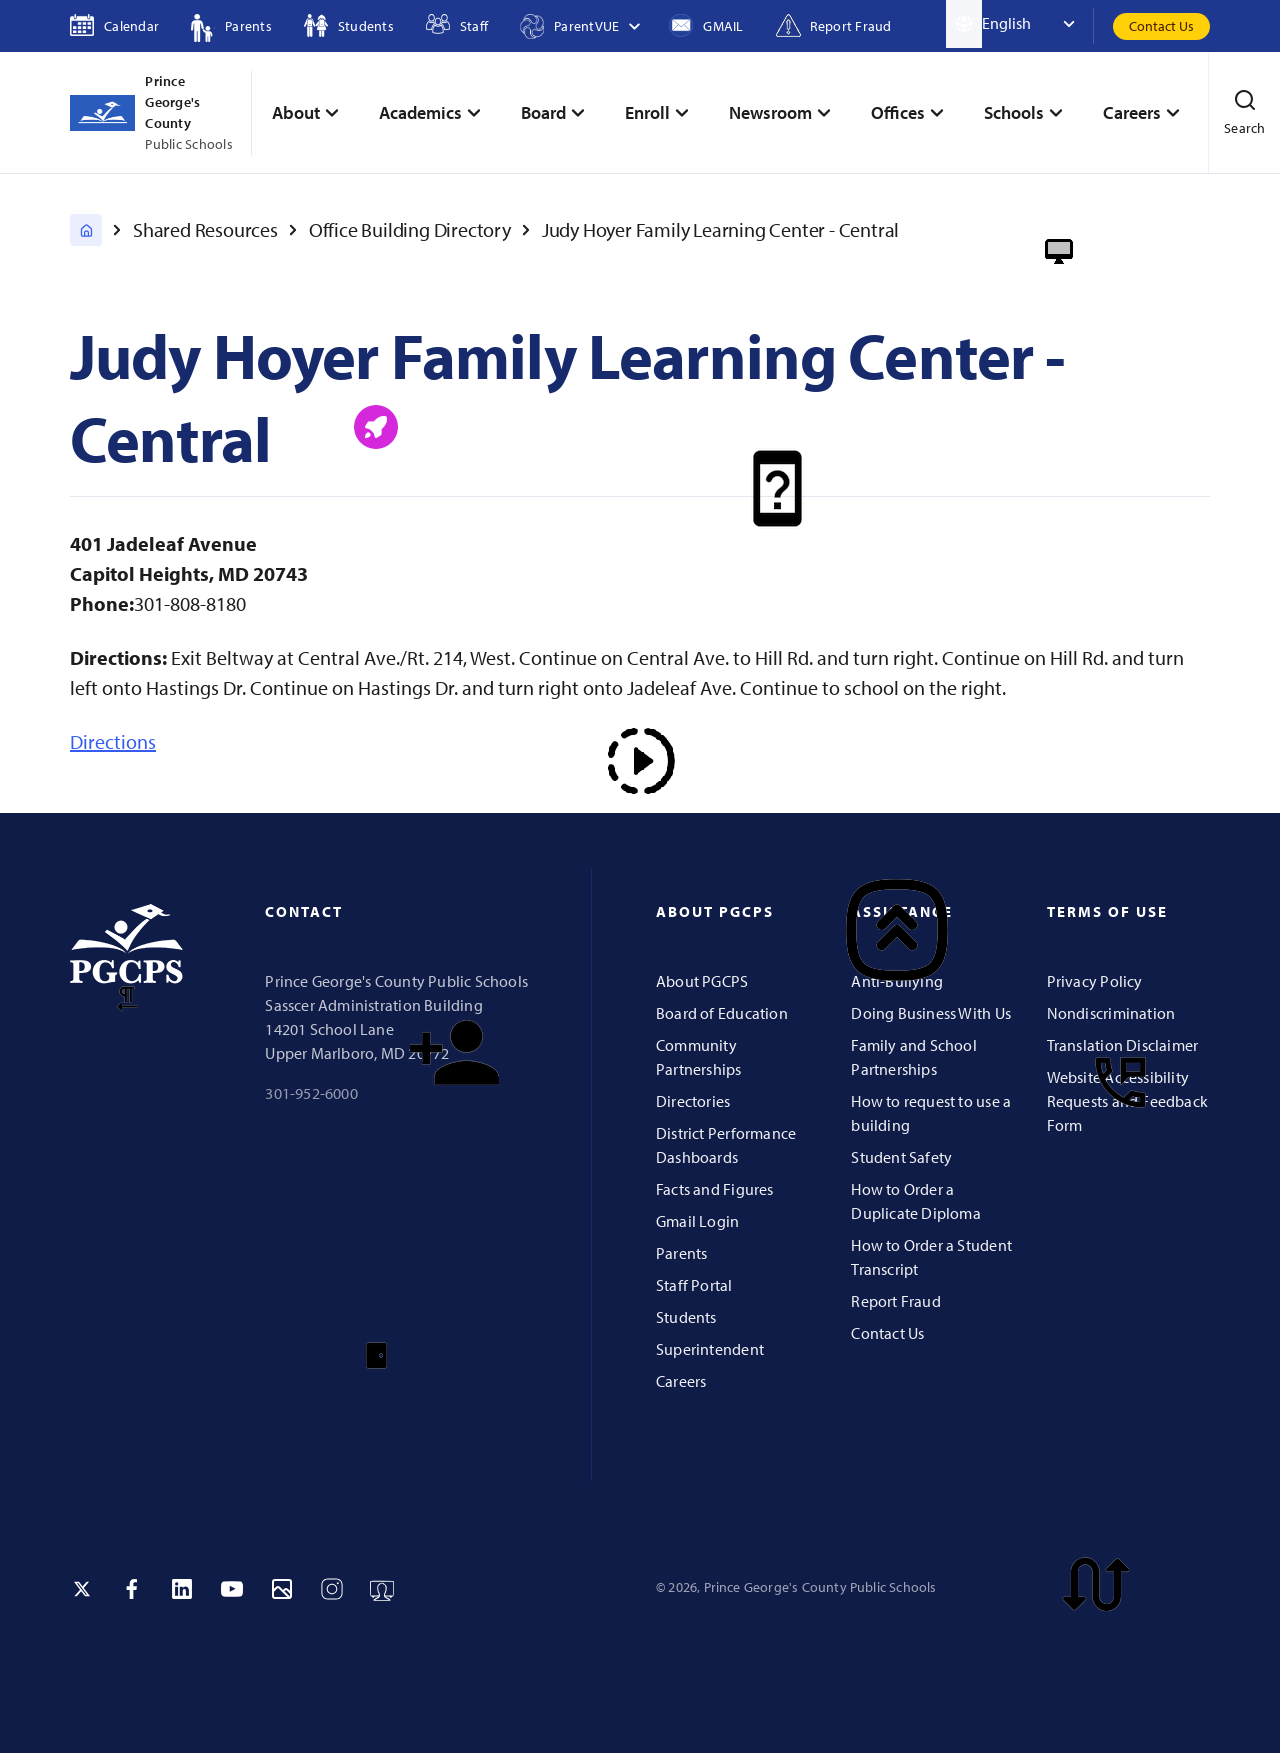 Image resolution: width=1280 pixels, height=1753 pixels. What do you see at coordinates (1059, 252) in the screenshot?
I see `switch to desktop view` at bounding box center [1059, 252].